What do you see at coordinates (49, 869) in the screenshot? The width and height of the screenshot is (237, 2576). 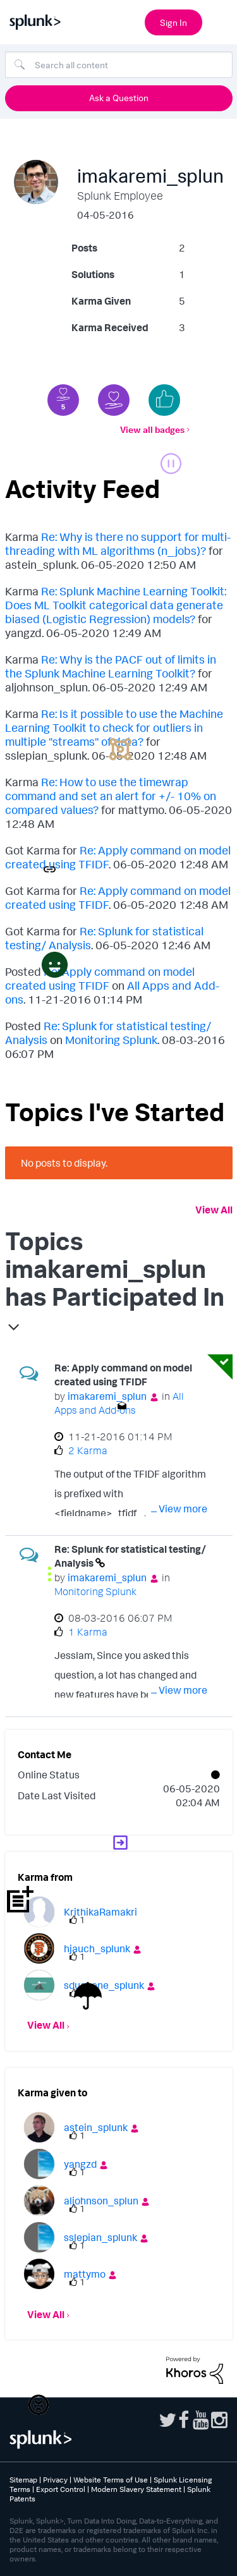 I see `copy or share a link` at bounding box center [49, 869].